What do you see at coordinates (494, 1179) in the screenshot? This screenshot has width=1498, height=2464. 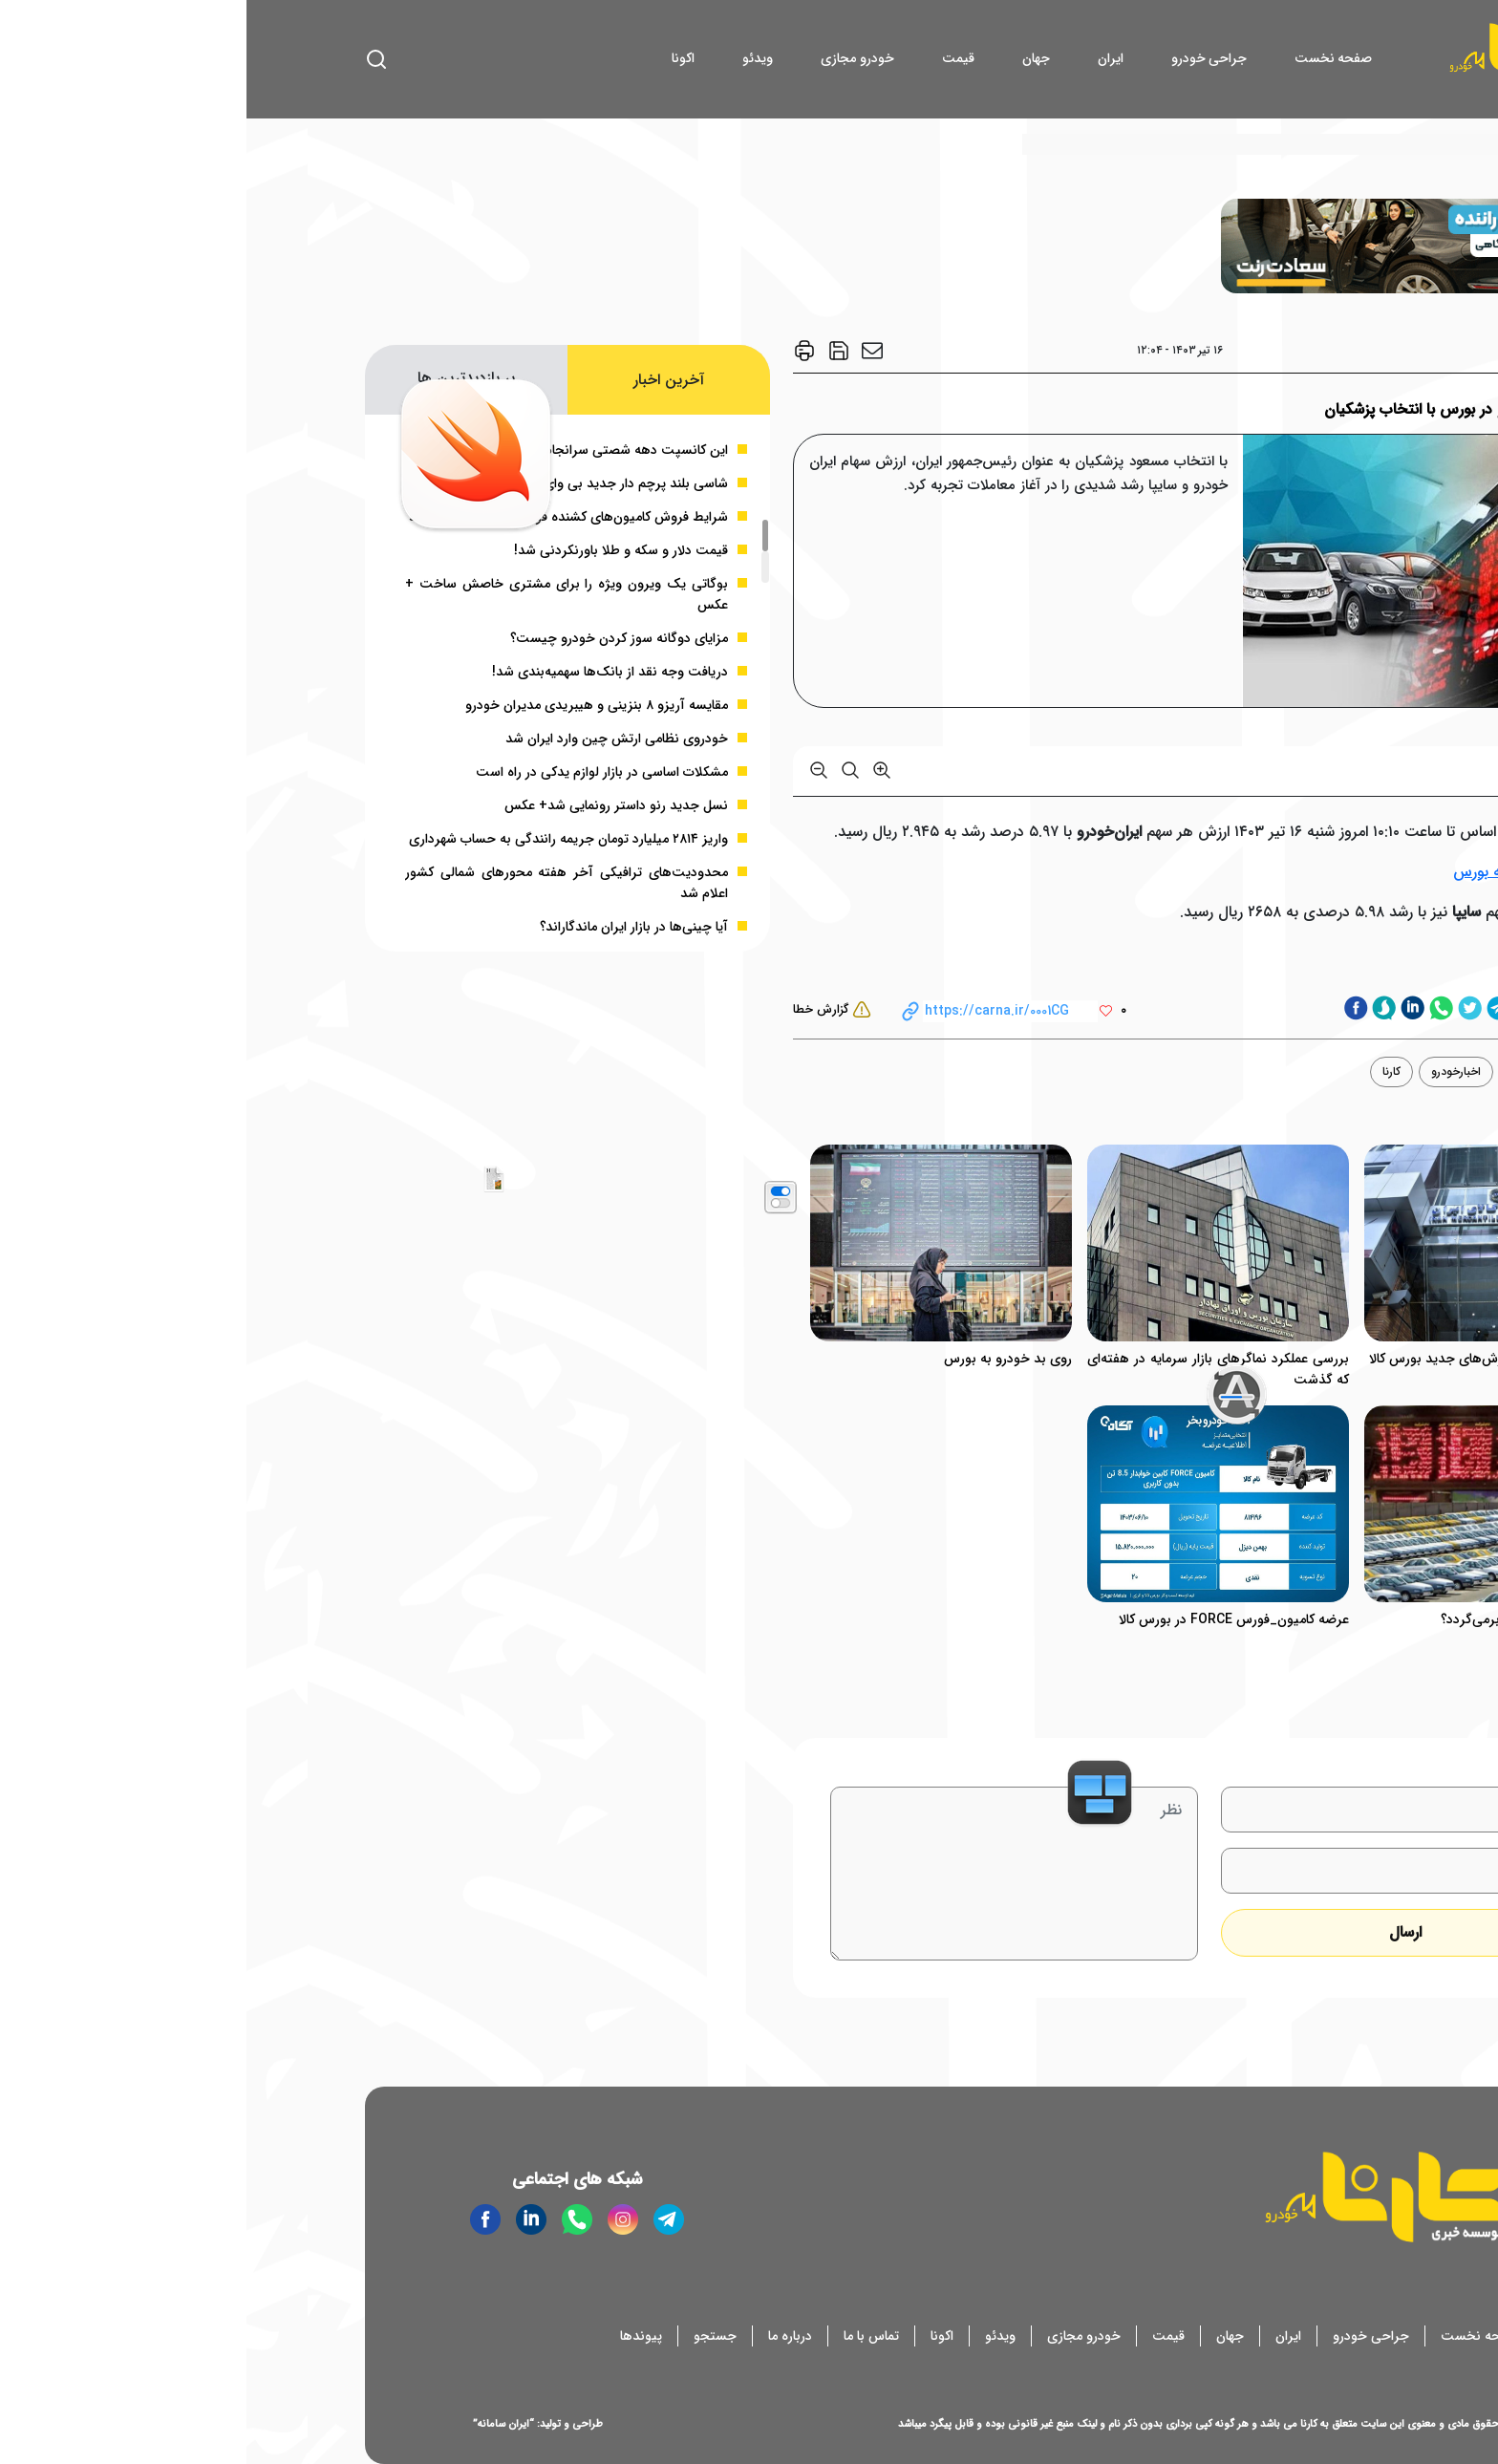 I see `open a document or text file` at bounding box center [494, 1179].